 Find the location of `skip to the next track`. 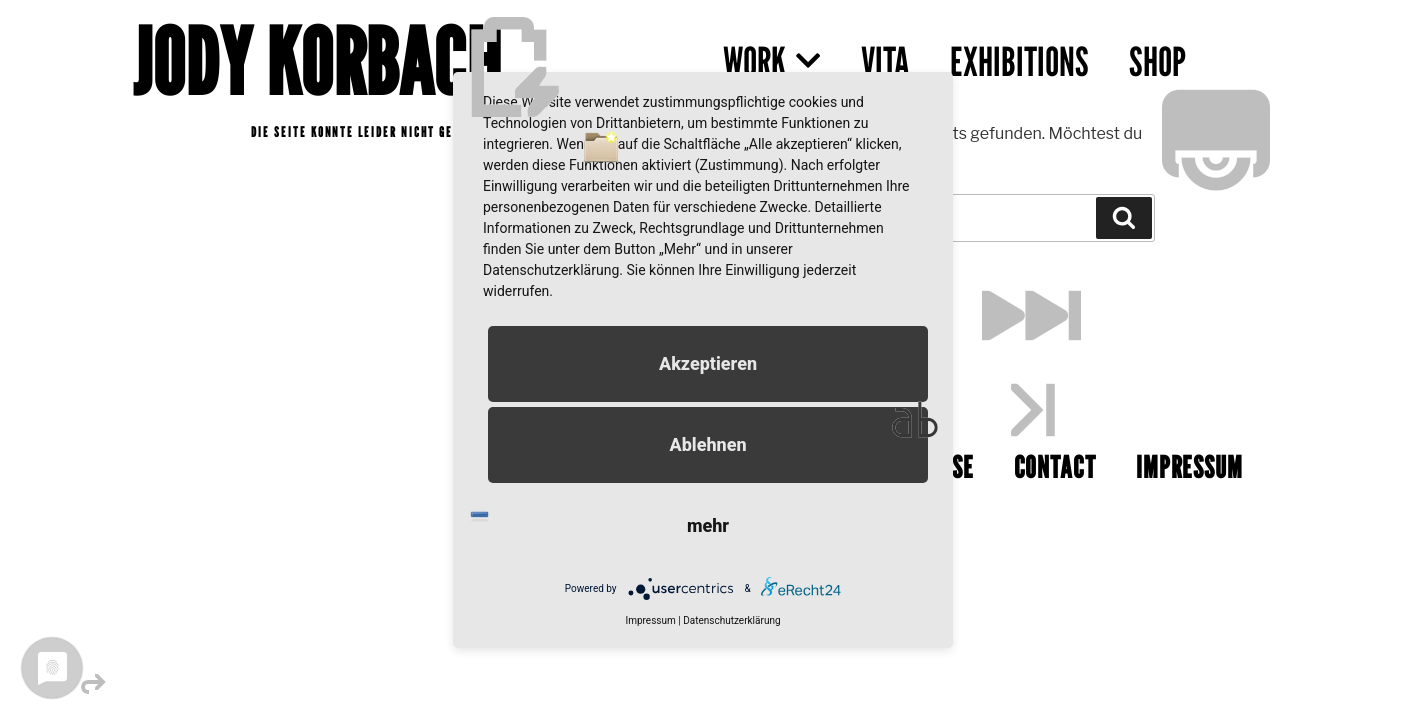

skip to the next track is located at coordinates (1031, 315).